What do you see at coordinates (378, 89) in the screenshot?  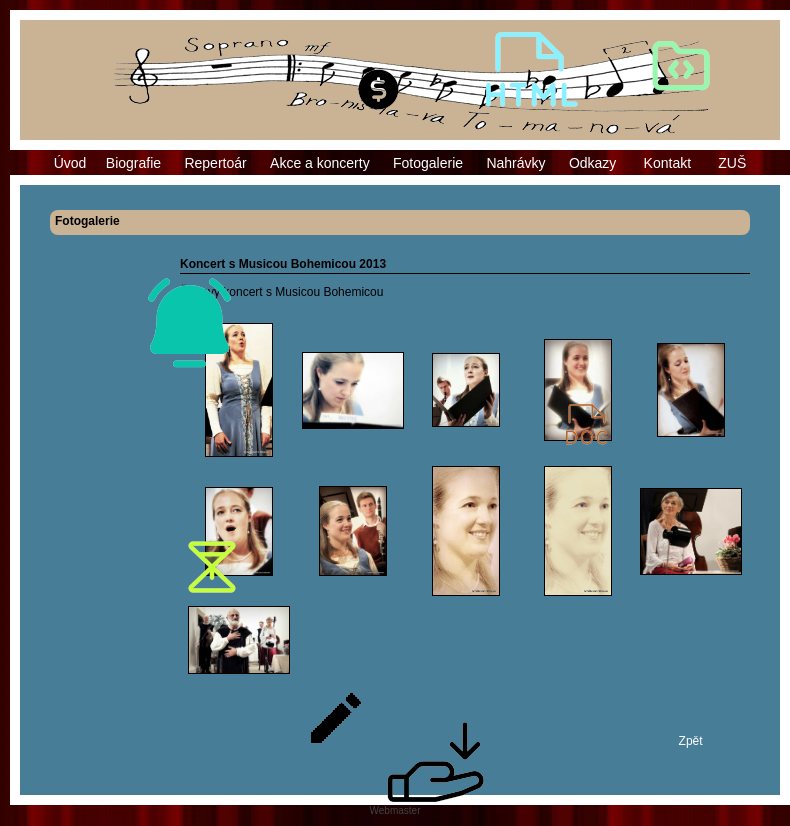 I see `view account balance or financial summary` at bounding box center [378, 89].